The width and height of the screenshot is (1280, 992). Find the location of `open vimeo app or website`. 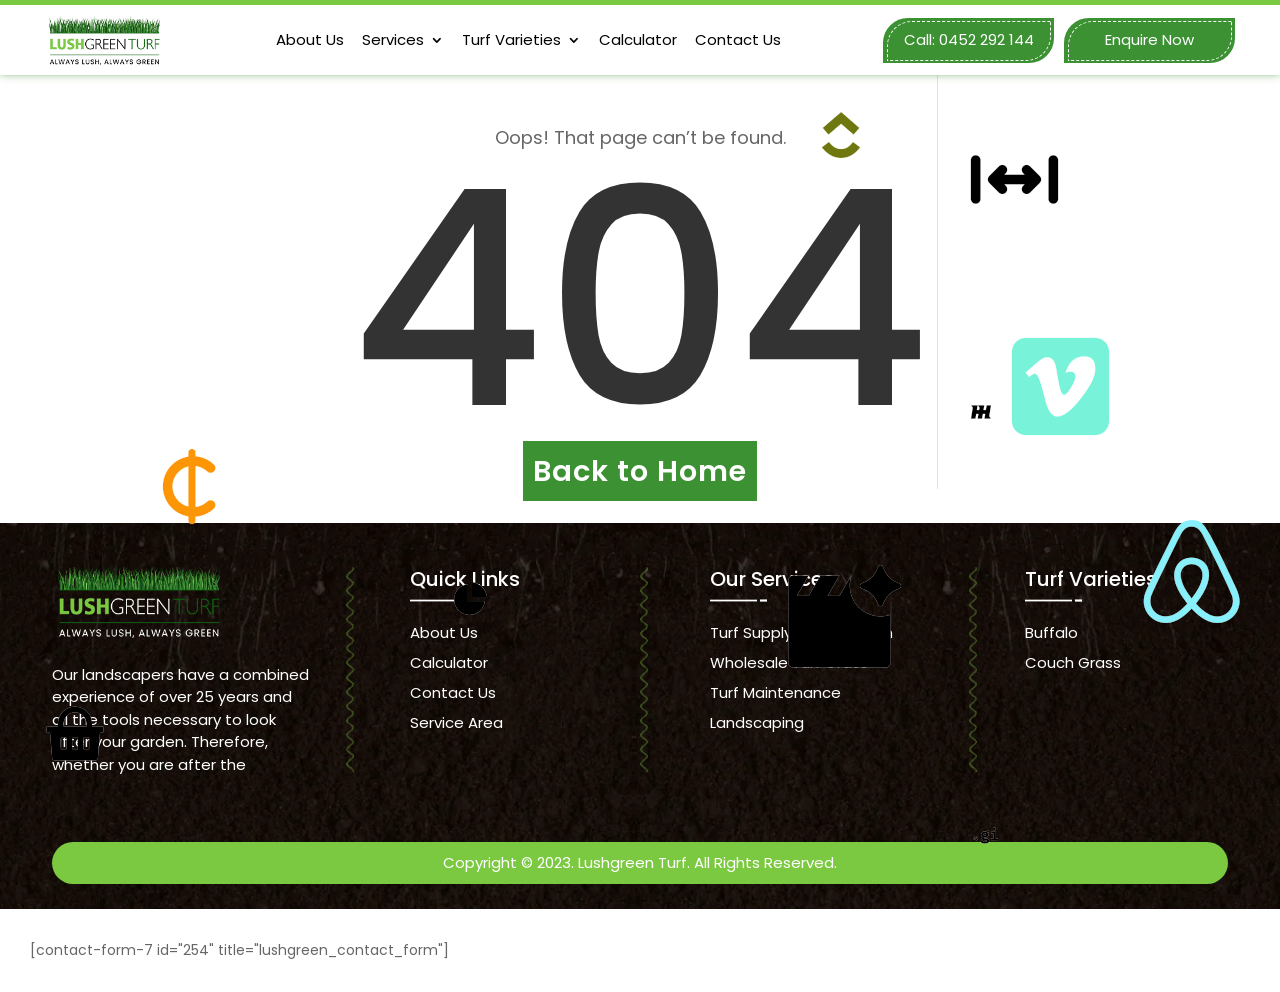

open vimeo app or website is located at coordinates (1060, 386).